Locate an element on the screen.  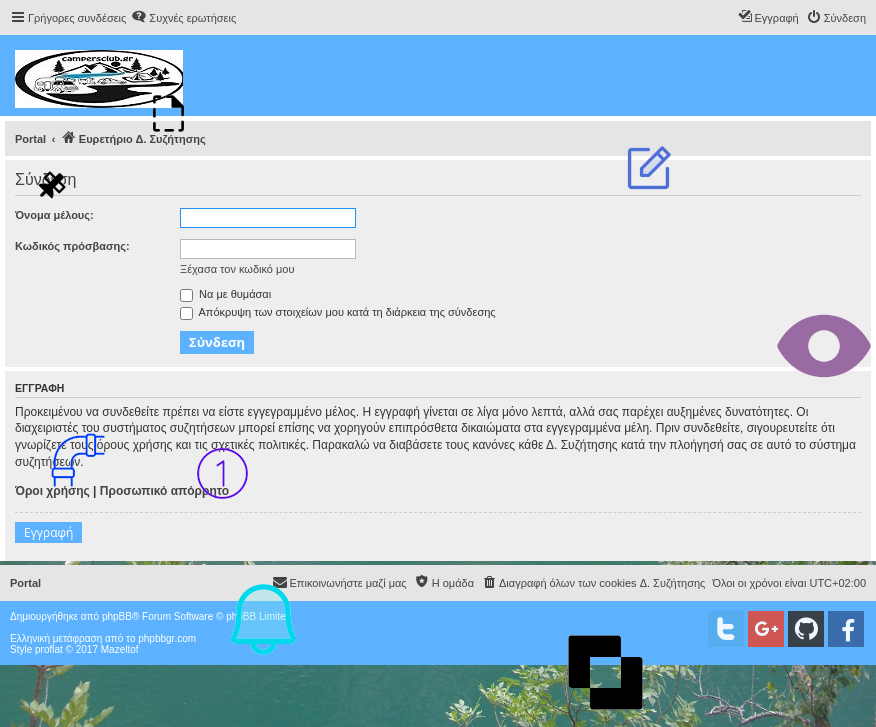
indicates the first step in a sequence or process is located at coordinates (222, 473).